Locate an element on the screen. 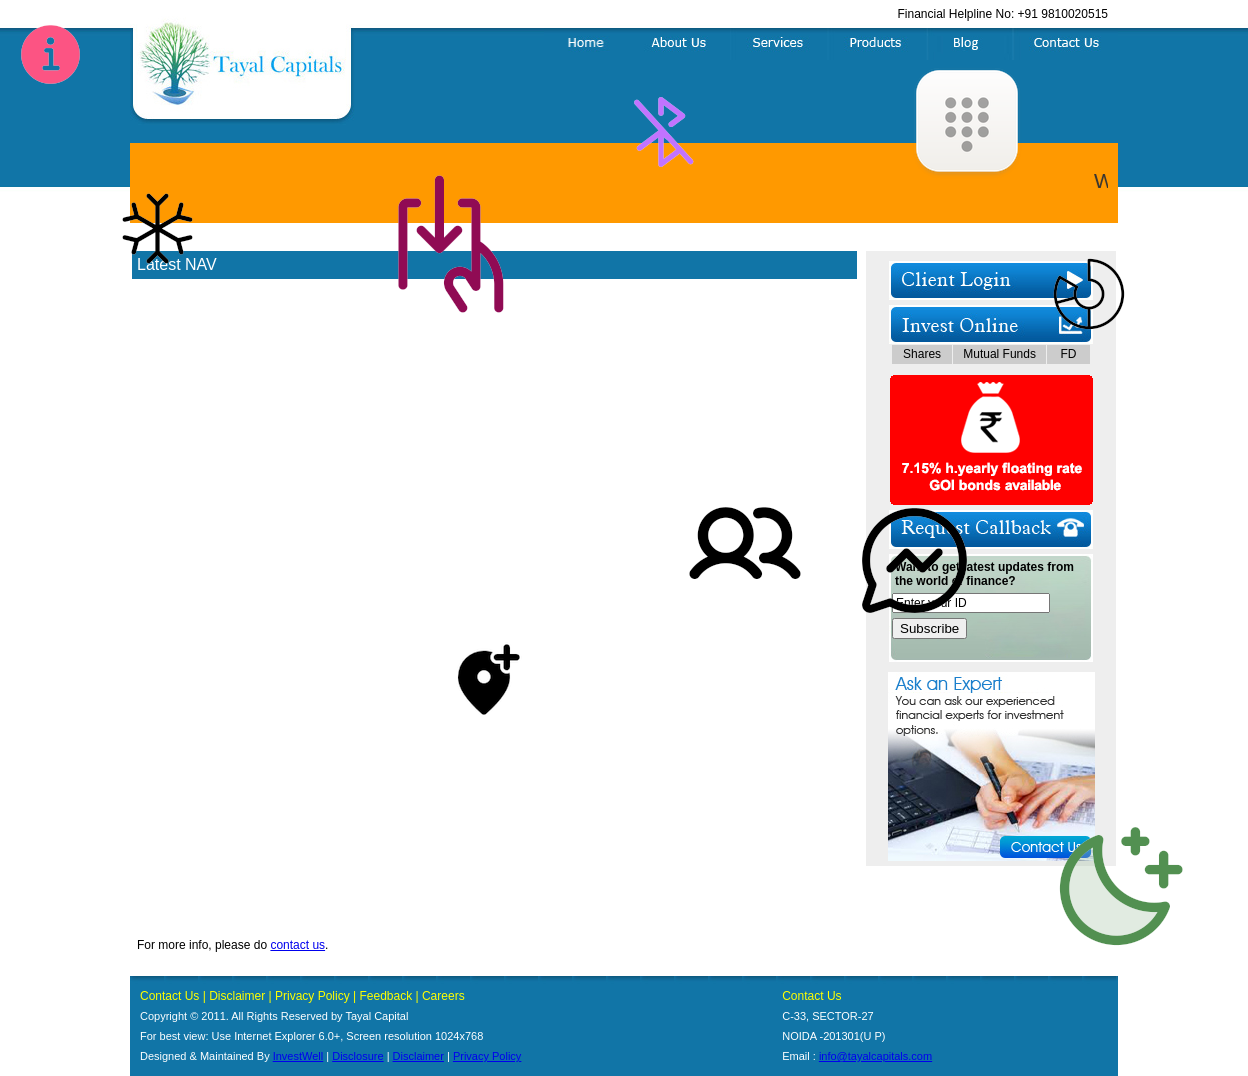 Image resolution: width=1248 pixels, height=1076 pixels. open Facebook Messenger is located at coordinates (914, 560).